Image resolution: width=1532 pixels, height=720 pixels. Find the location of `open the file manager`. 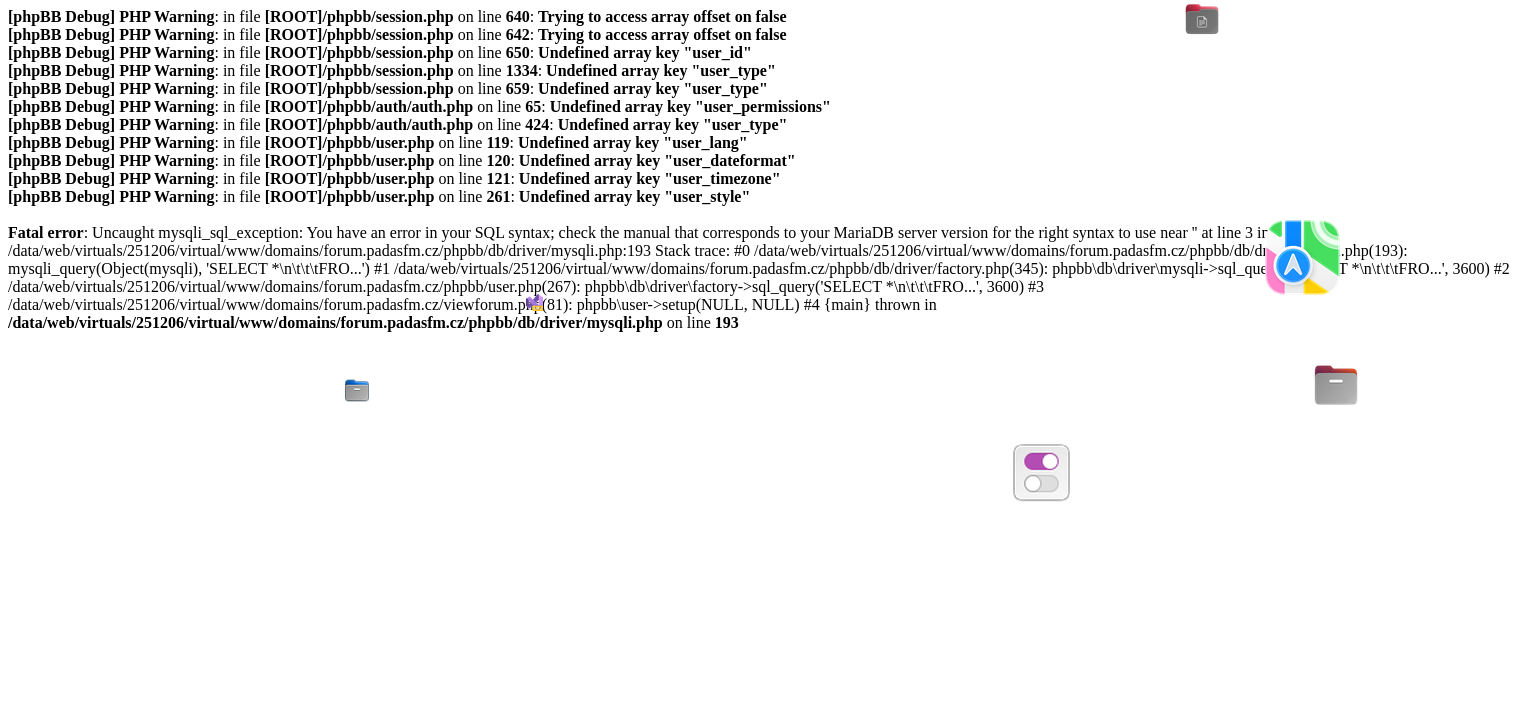

open the file manager is located at coordinates (357, 390).